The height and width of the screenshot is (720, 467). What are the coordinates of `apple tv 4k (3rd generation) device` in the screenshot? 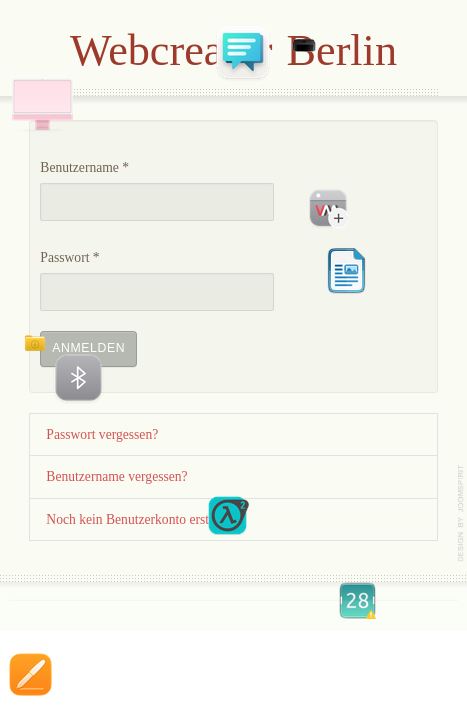 It's located at (304, 42).